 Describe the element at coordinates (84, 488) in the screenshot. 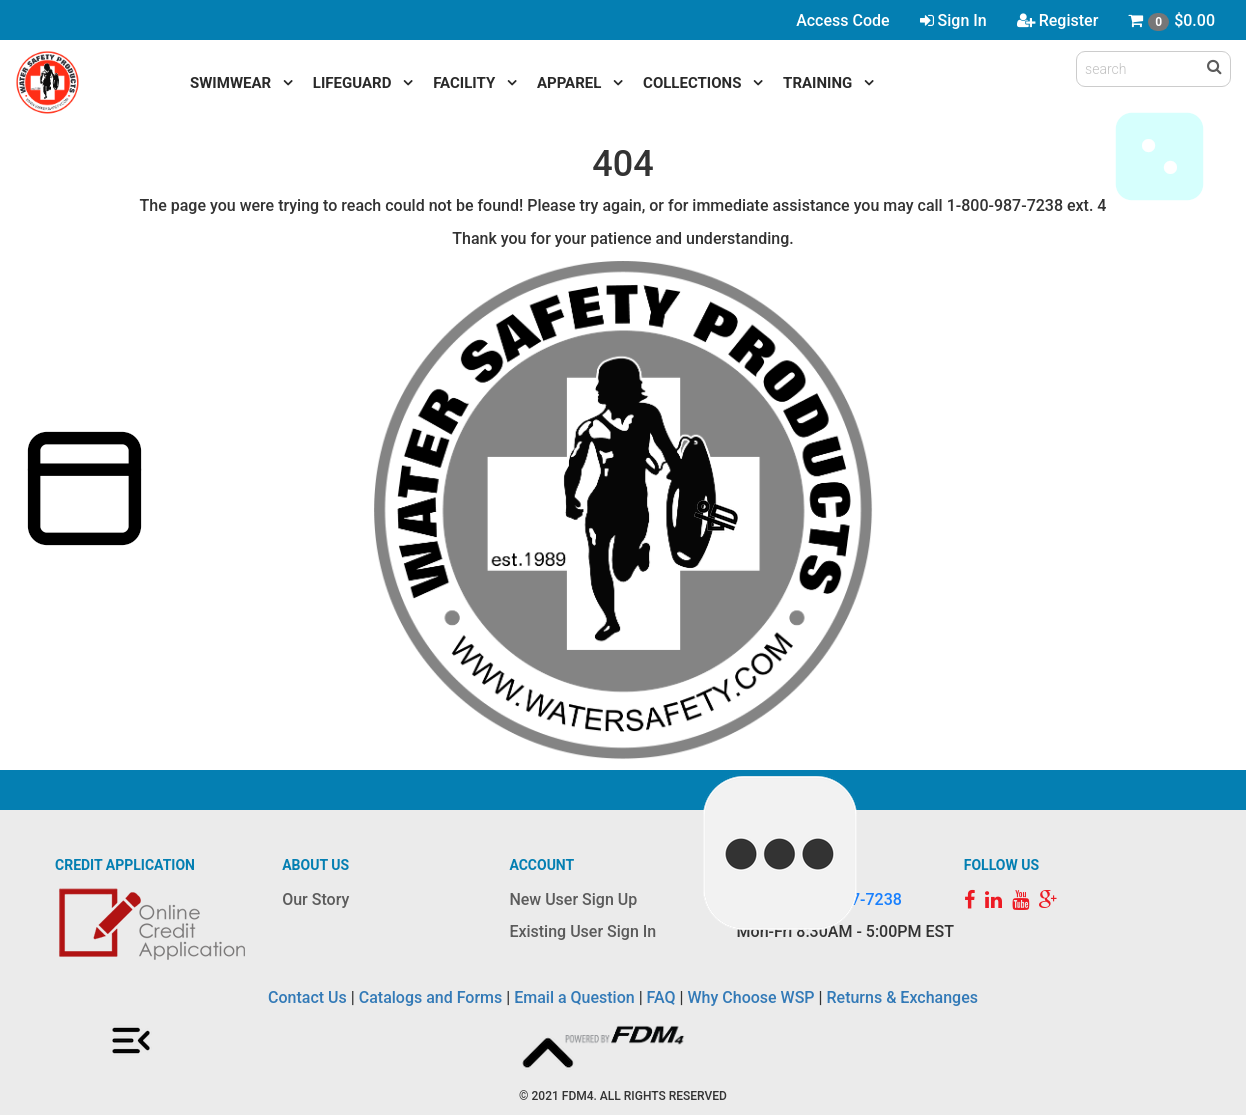

I see `toggle the navigation bar visibility` at that location.